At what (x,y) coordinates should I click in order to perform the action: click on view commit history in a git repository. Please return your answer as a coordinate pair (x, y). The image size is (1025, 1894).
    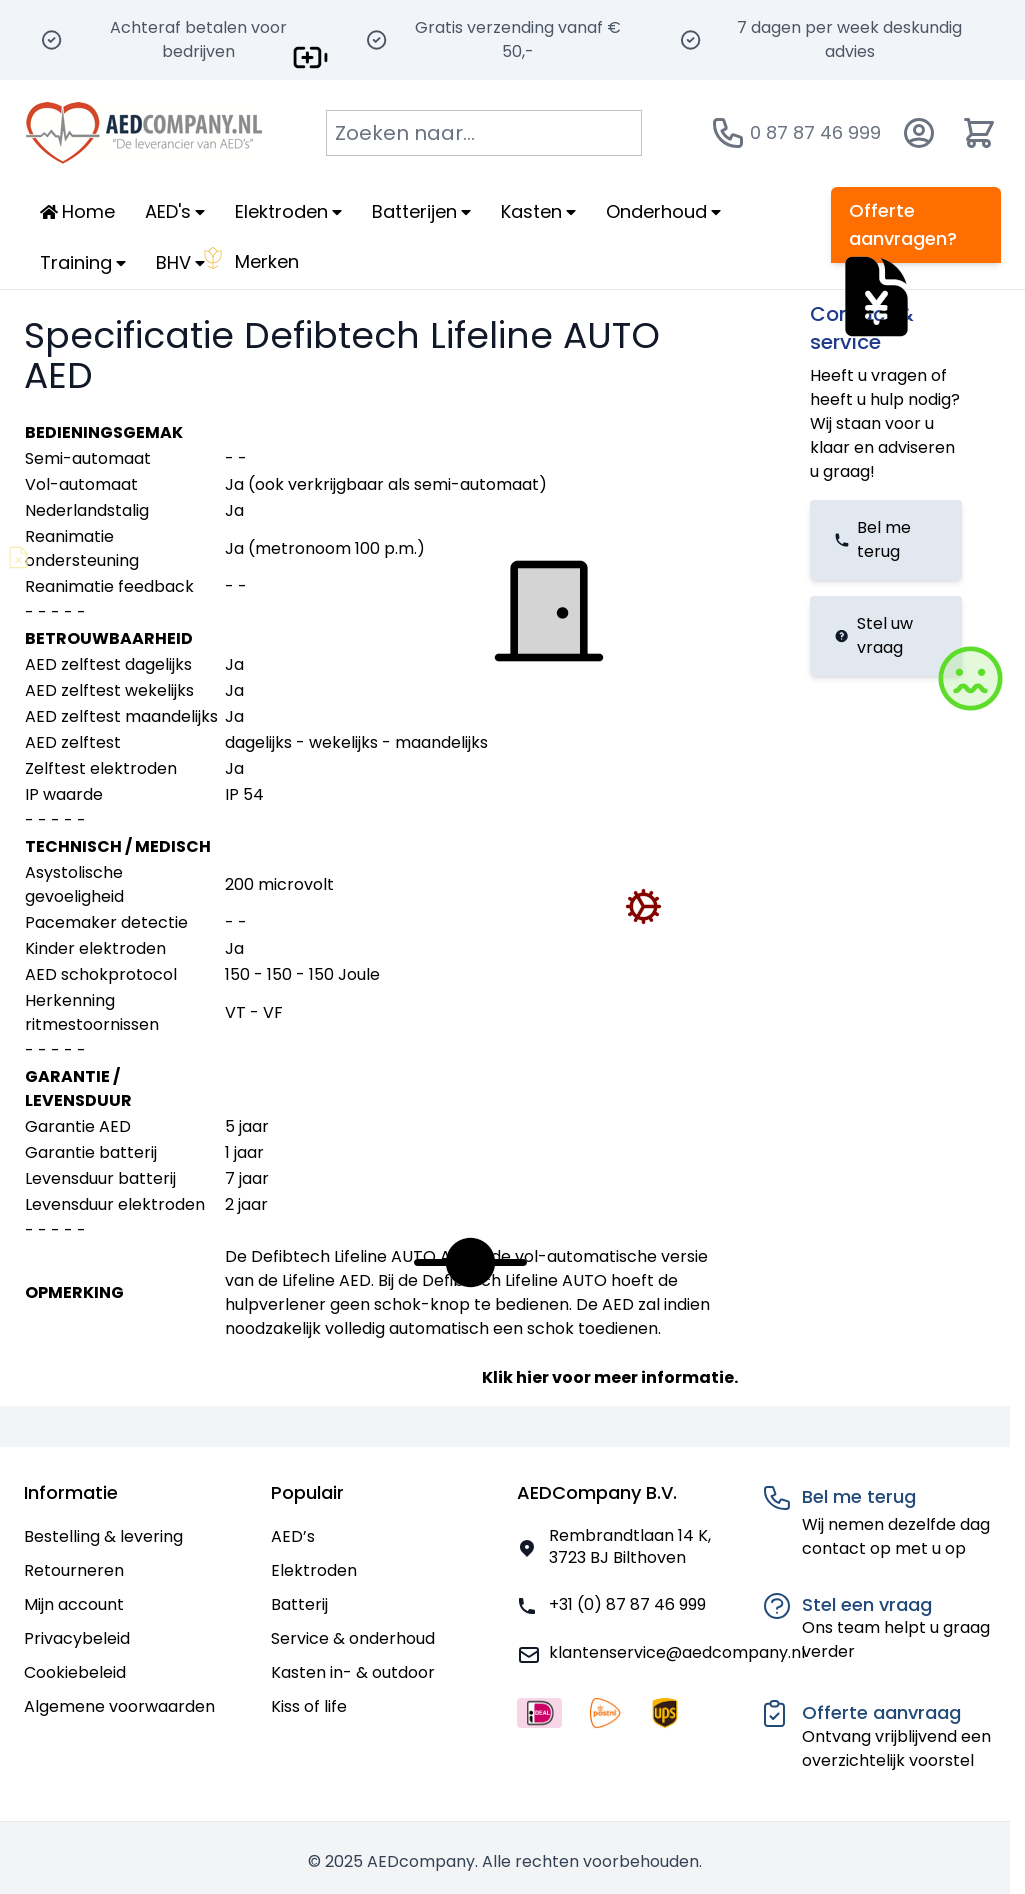
    Looking at the image, I should click on (470, 1262).